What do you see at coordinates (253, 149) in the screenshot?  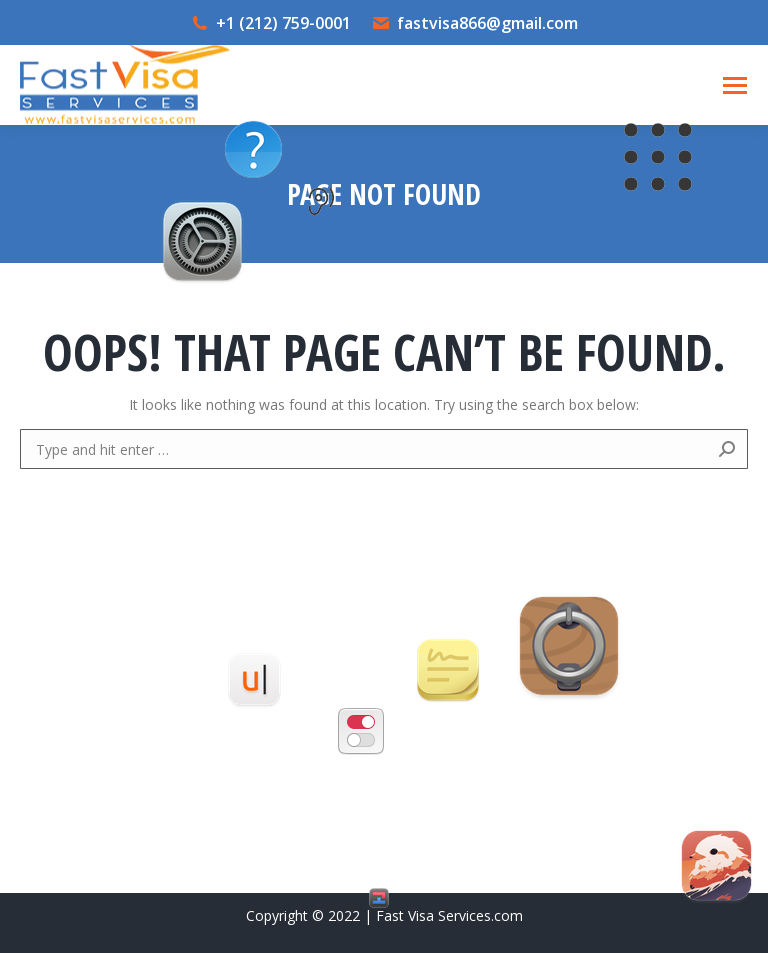 I see `open the help center or documentation` at bounding box center [253, 149].